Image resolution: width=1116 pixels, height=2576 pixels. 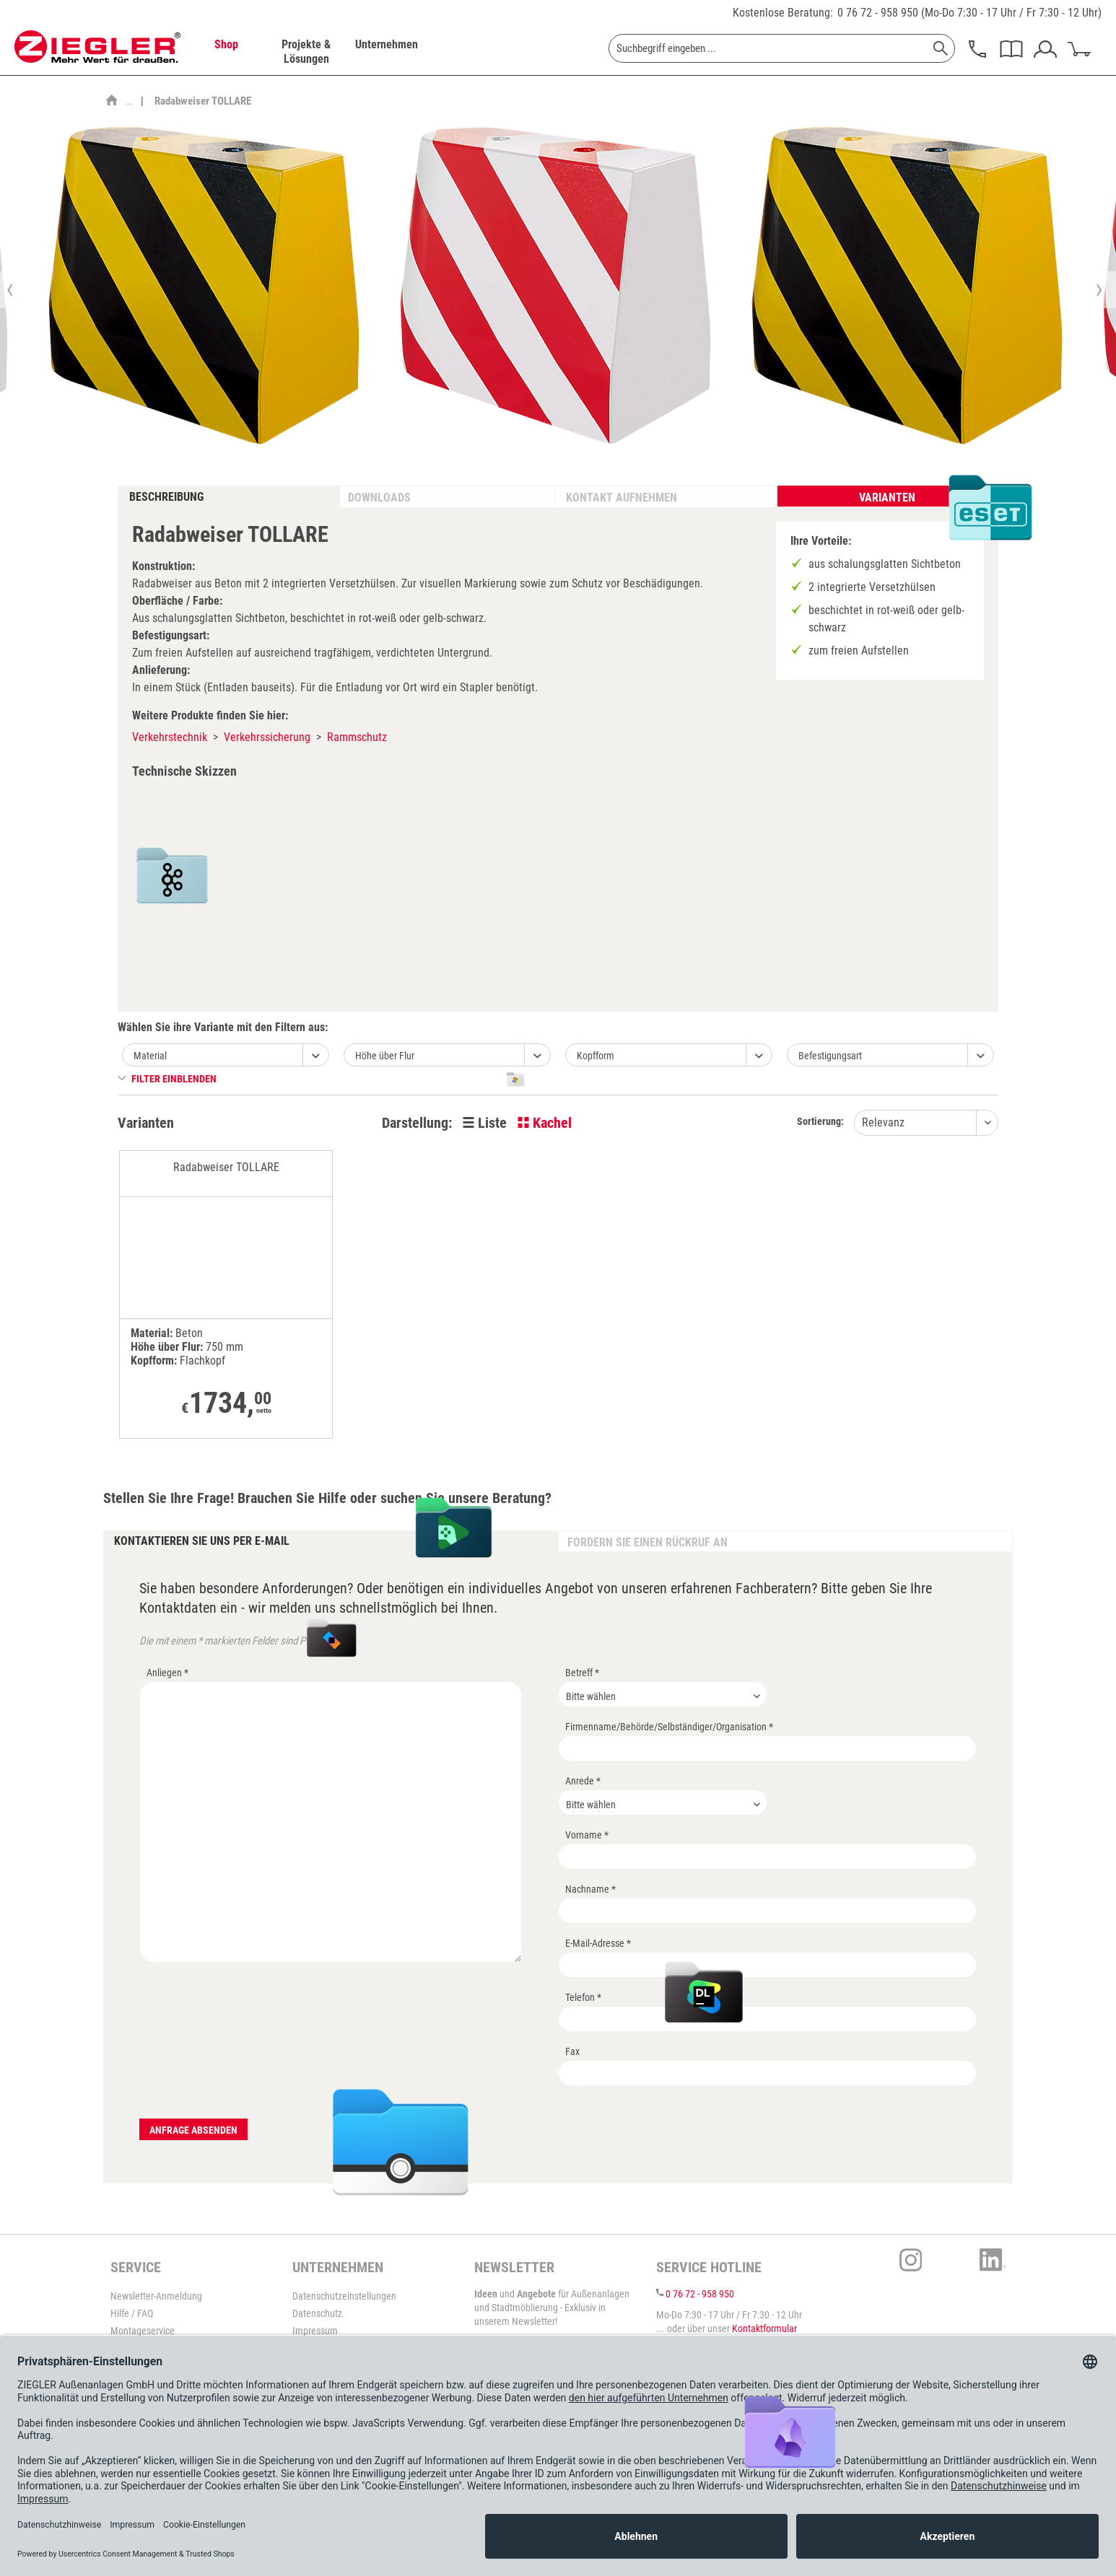 I want to click on folder containing pokémon transfer data or saves, so click(x=400, y=2146).